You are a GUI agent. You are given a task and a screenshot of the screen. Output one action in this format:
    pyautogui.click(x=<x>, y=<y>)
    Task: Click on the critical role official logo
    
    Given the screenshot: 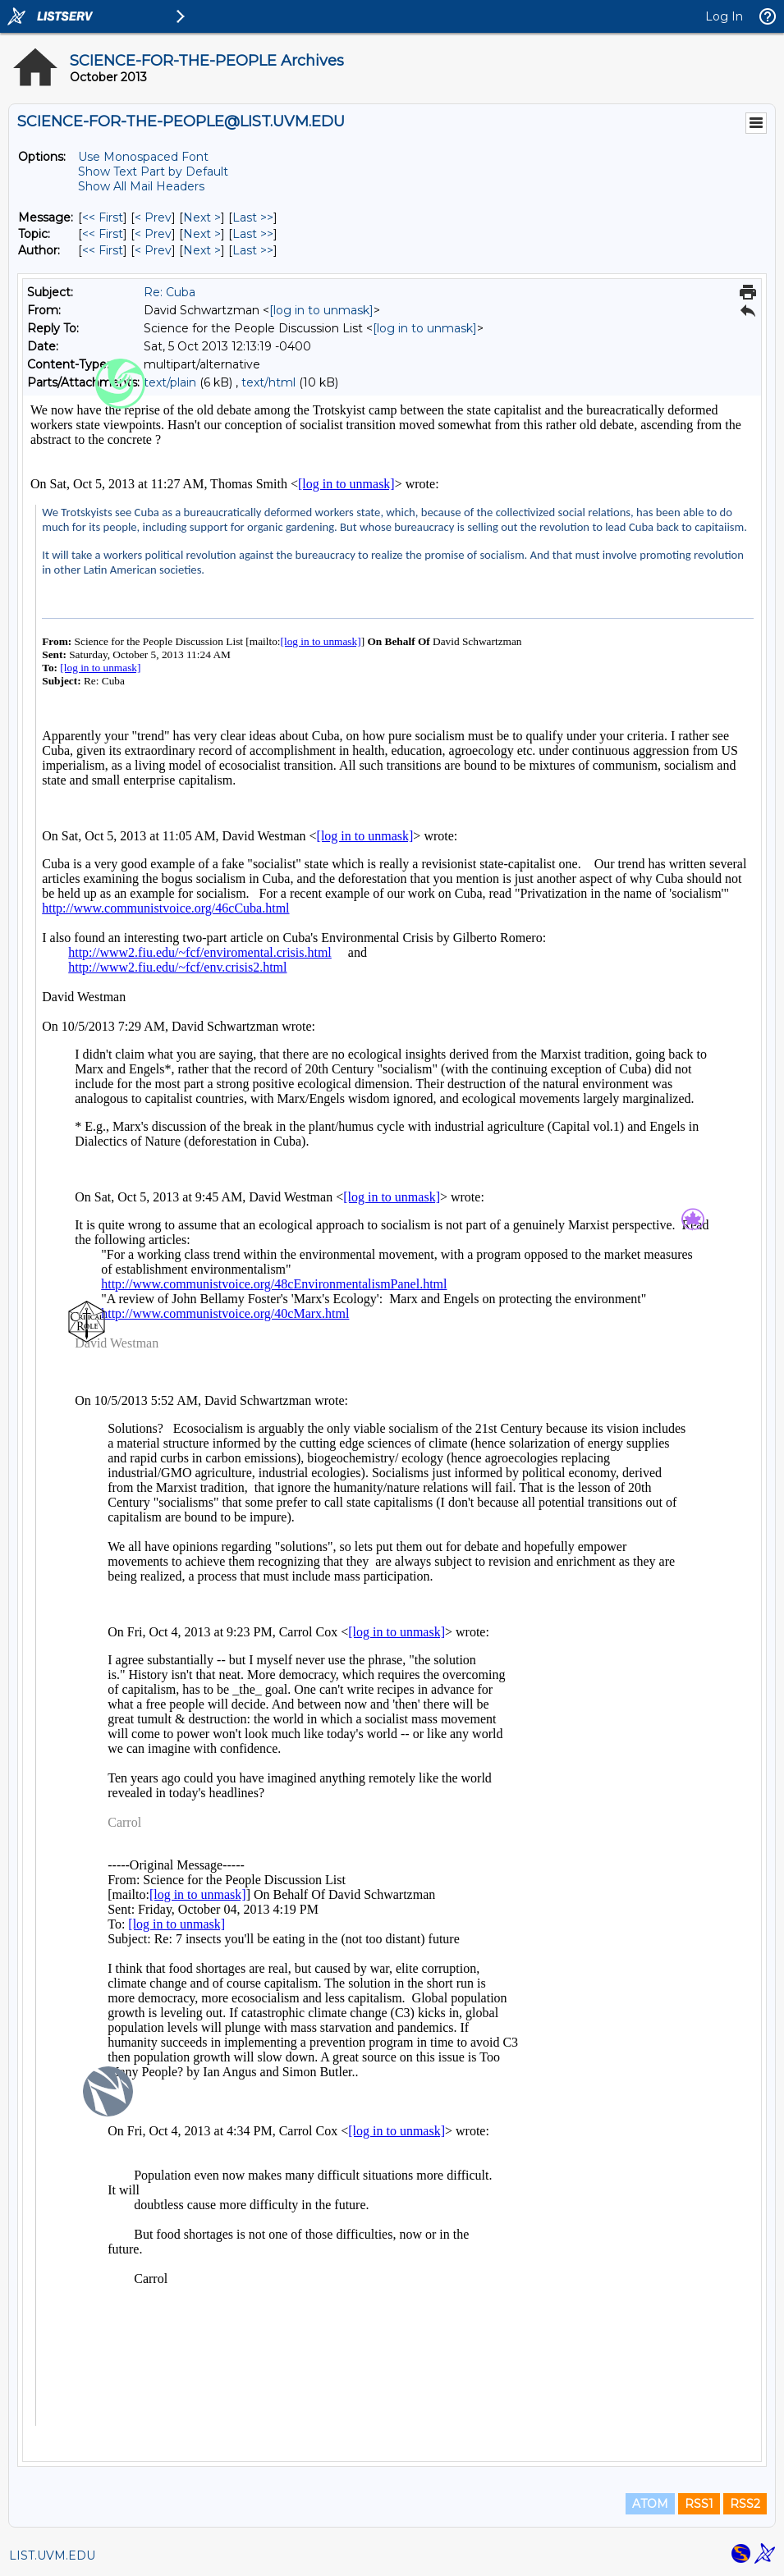 What is the action you would take?
    pyautogui.click(x=86, y=1321)
    